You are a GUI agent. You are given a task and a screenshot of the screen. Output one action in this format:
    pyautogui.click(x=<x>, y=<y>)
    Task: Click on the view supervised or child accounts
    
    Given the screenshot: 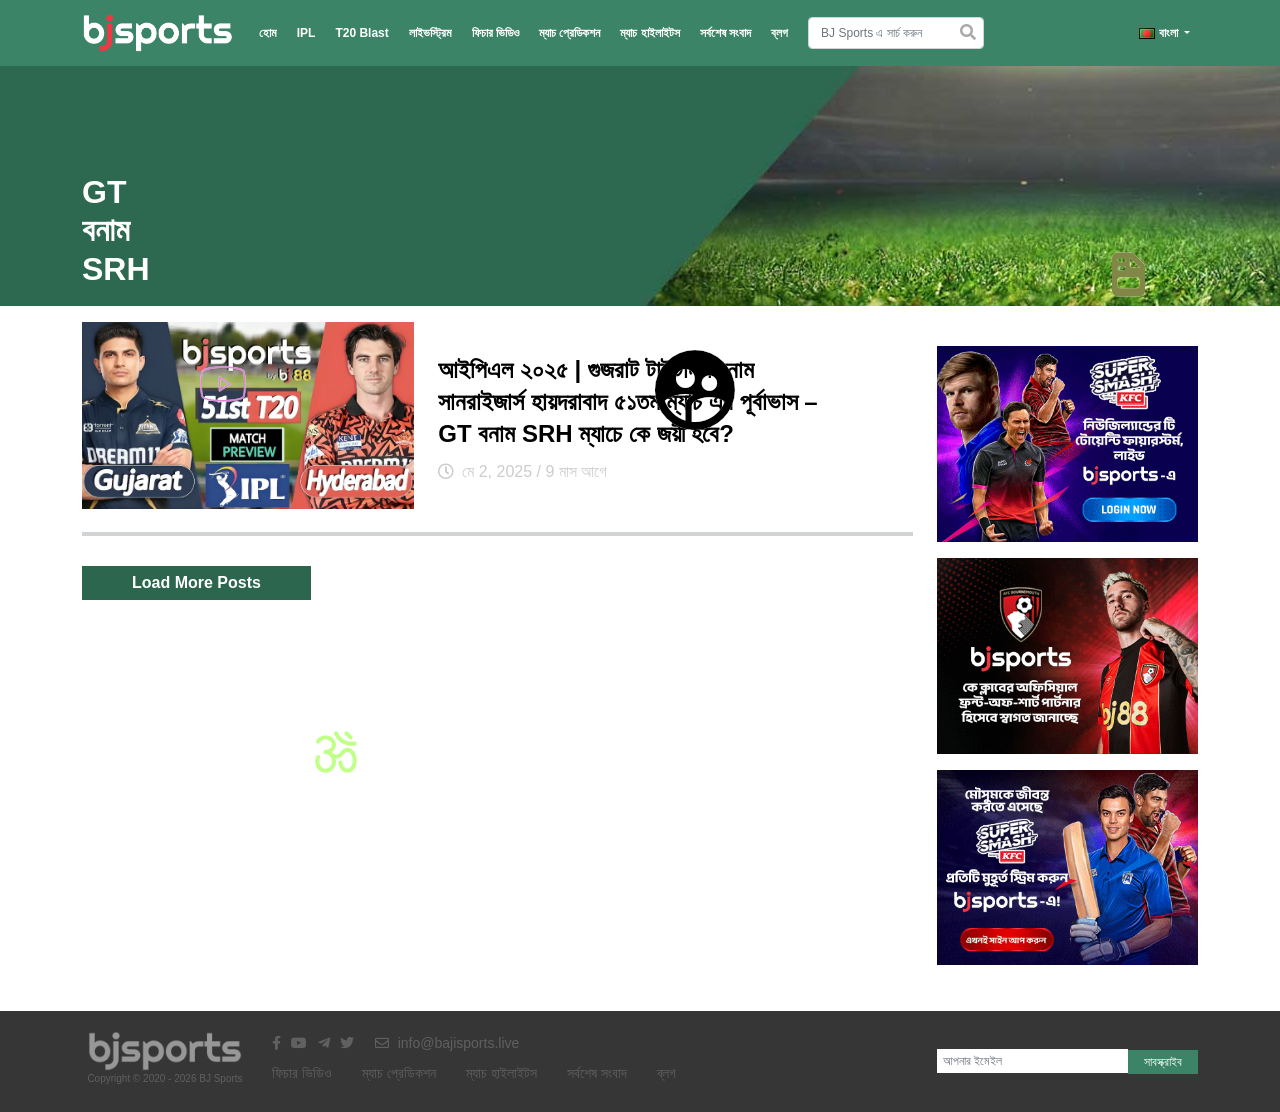 What is the action you would take?
    pyautogui.click(x=695, y=390)
    